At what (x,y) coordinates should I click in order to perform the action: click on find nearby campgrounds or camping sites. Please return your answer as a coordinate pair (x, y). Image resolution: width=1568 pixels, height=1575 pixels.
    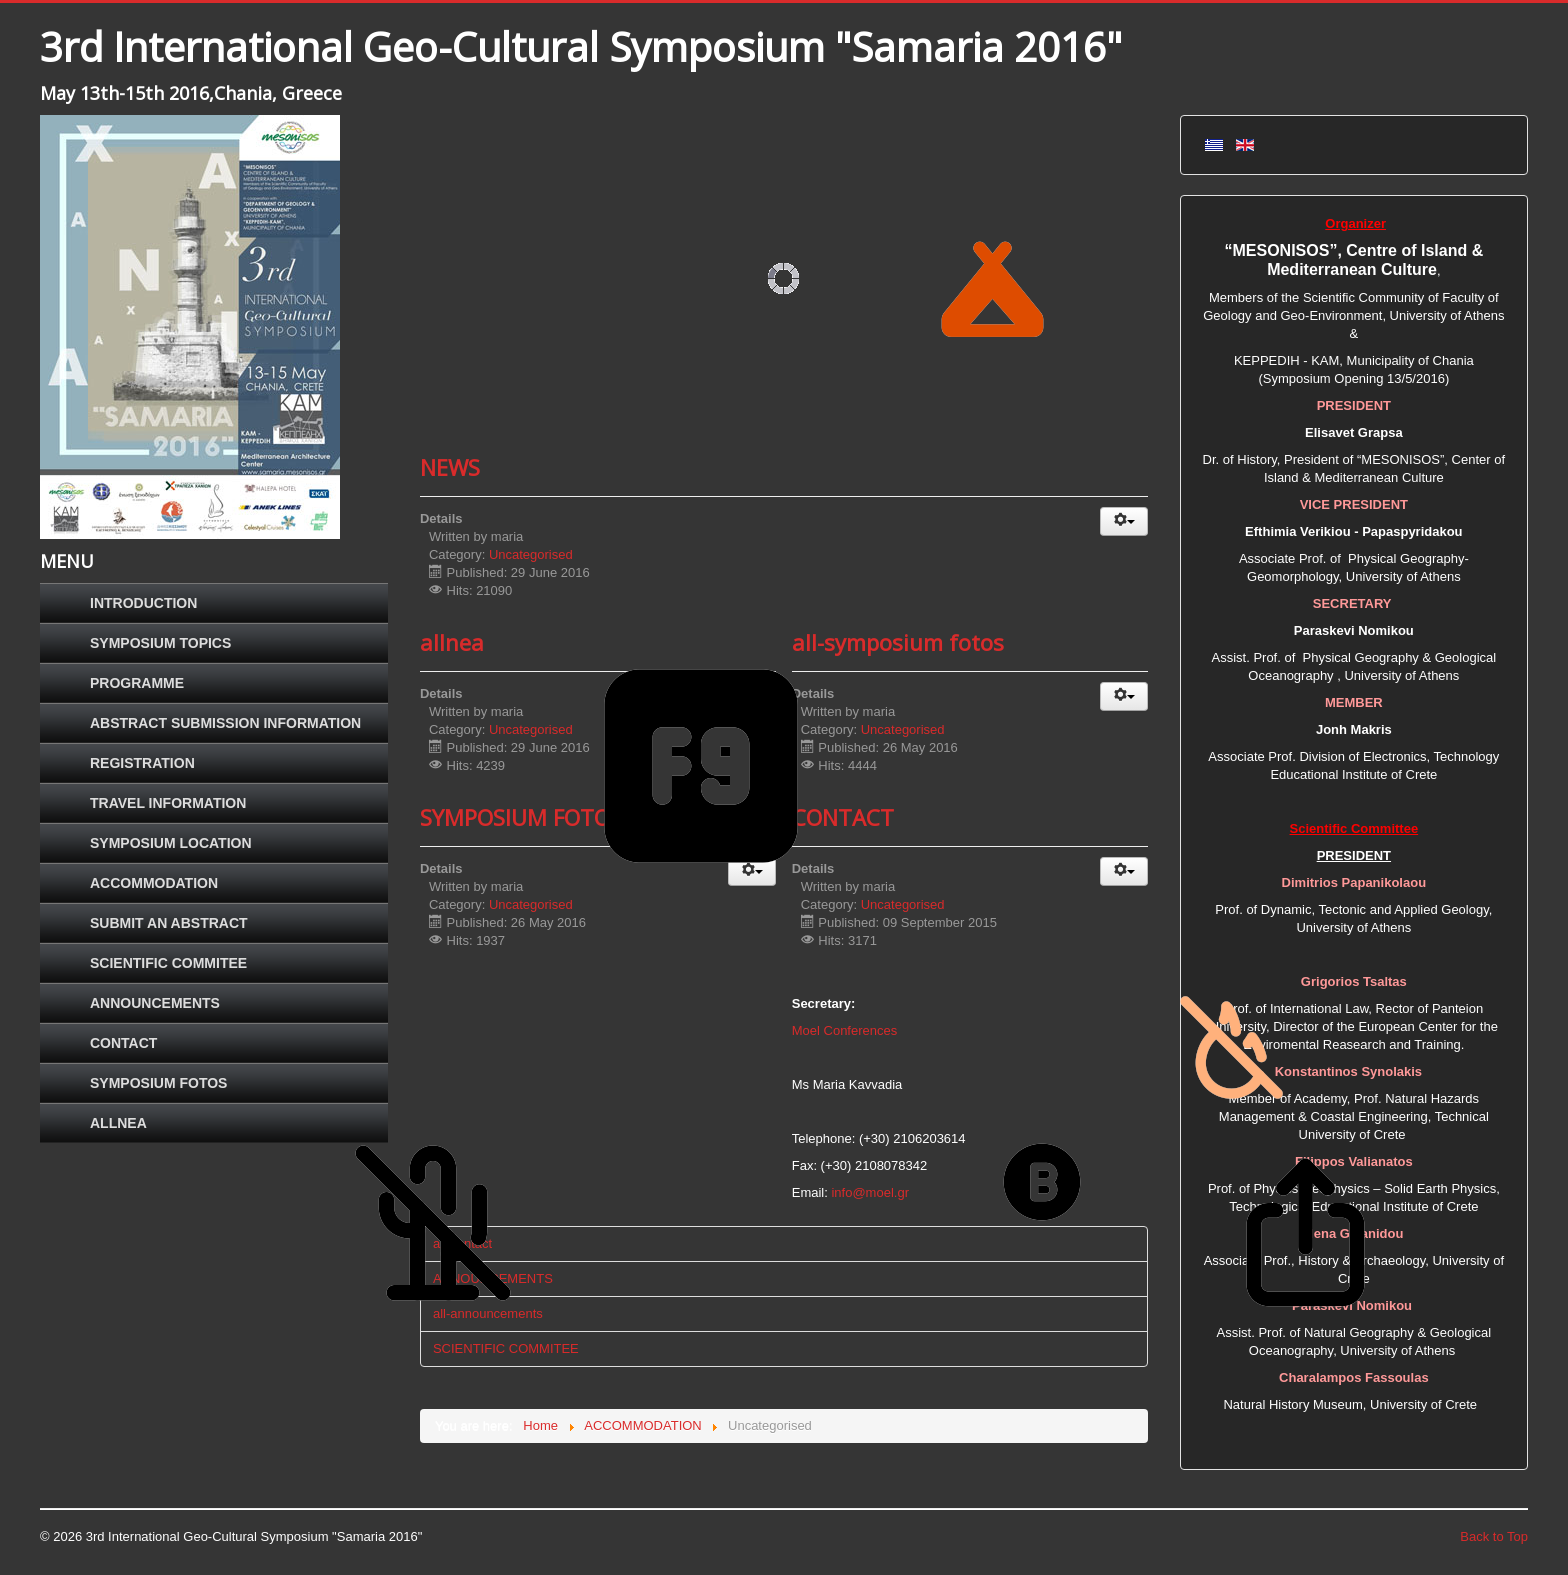
    Looking at the image, I should click on (992, 292).